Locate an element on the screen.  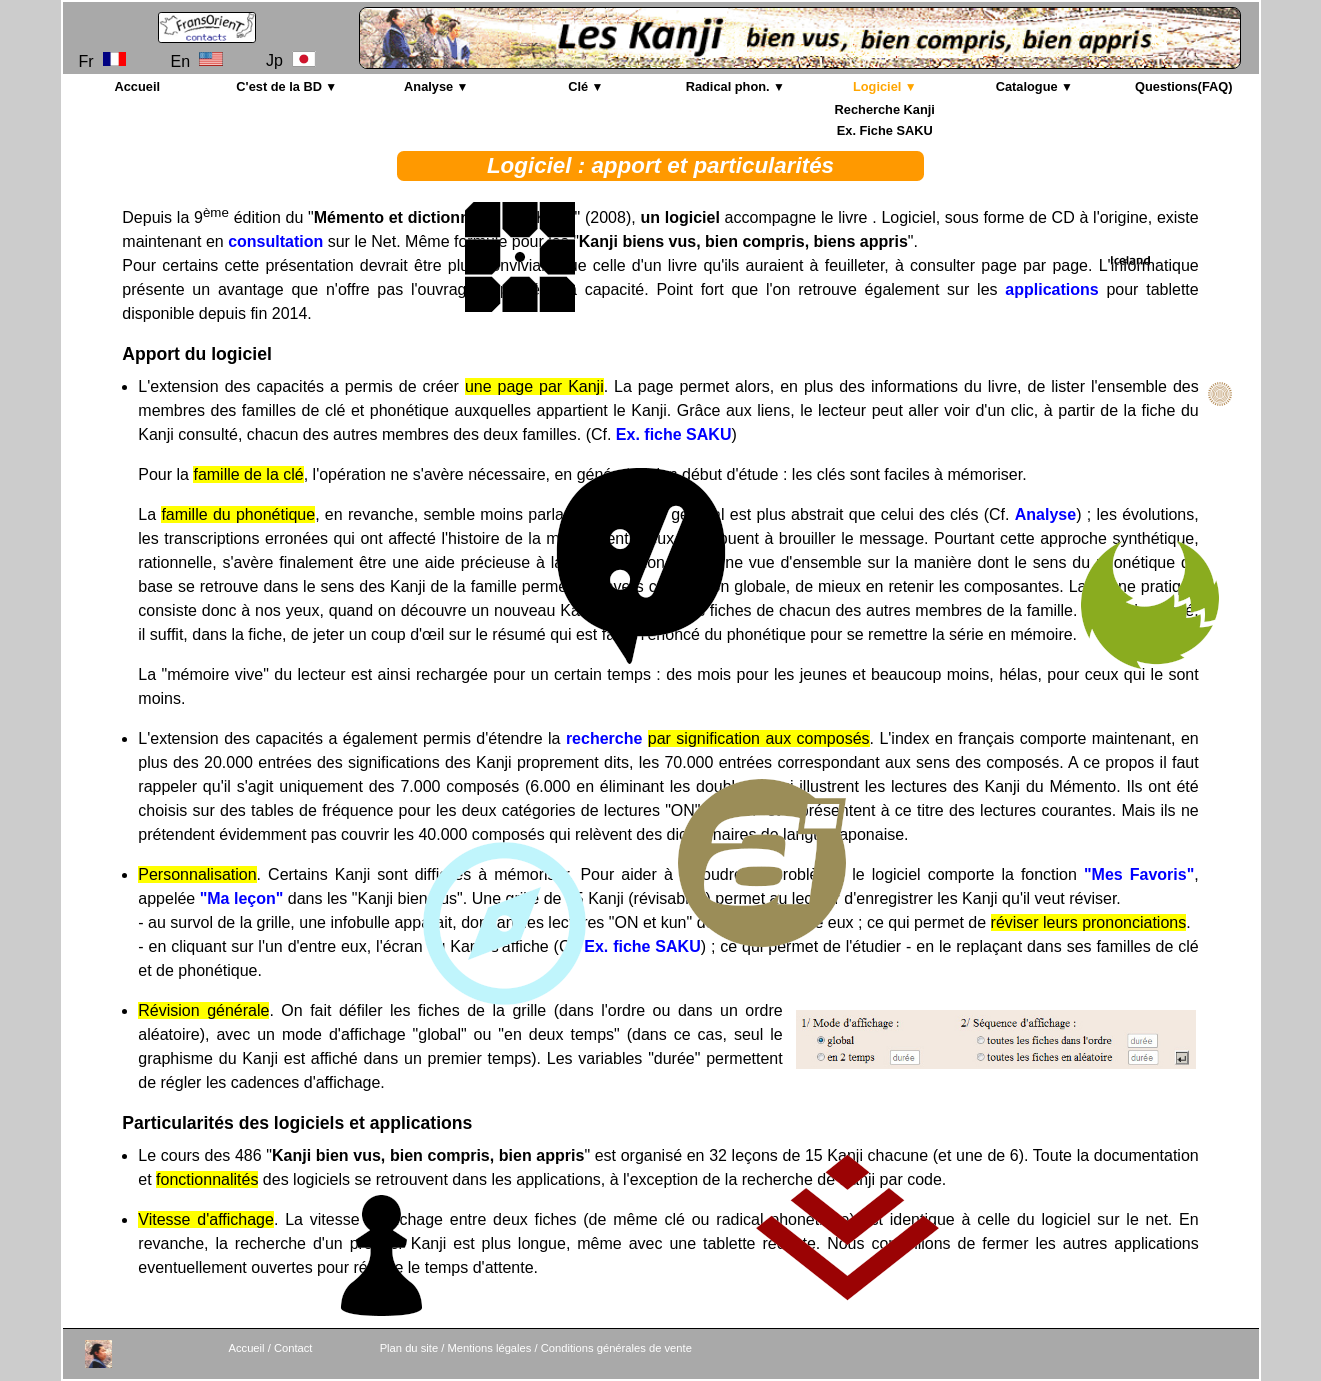
open the Juejin app is located at coordinates (847, 1227).